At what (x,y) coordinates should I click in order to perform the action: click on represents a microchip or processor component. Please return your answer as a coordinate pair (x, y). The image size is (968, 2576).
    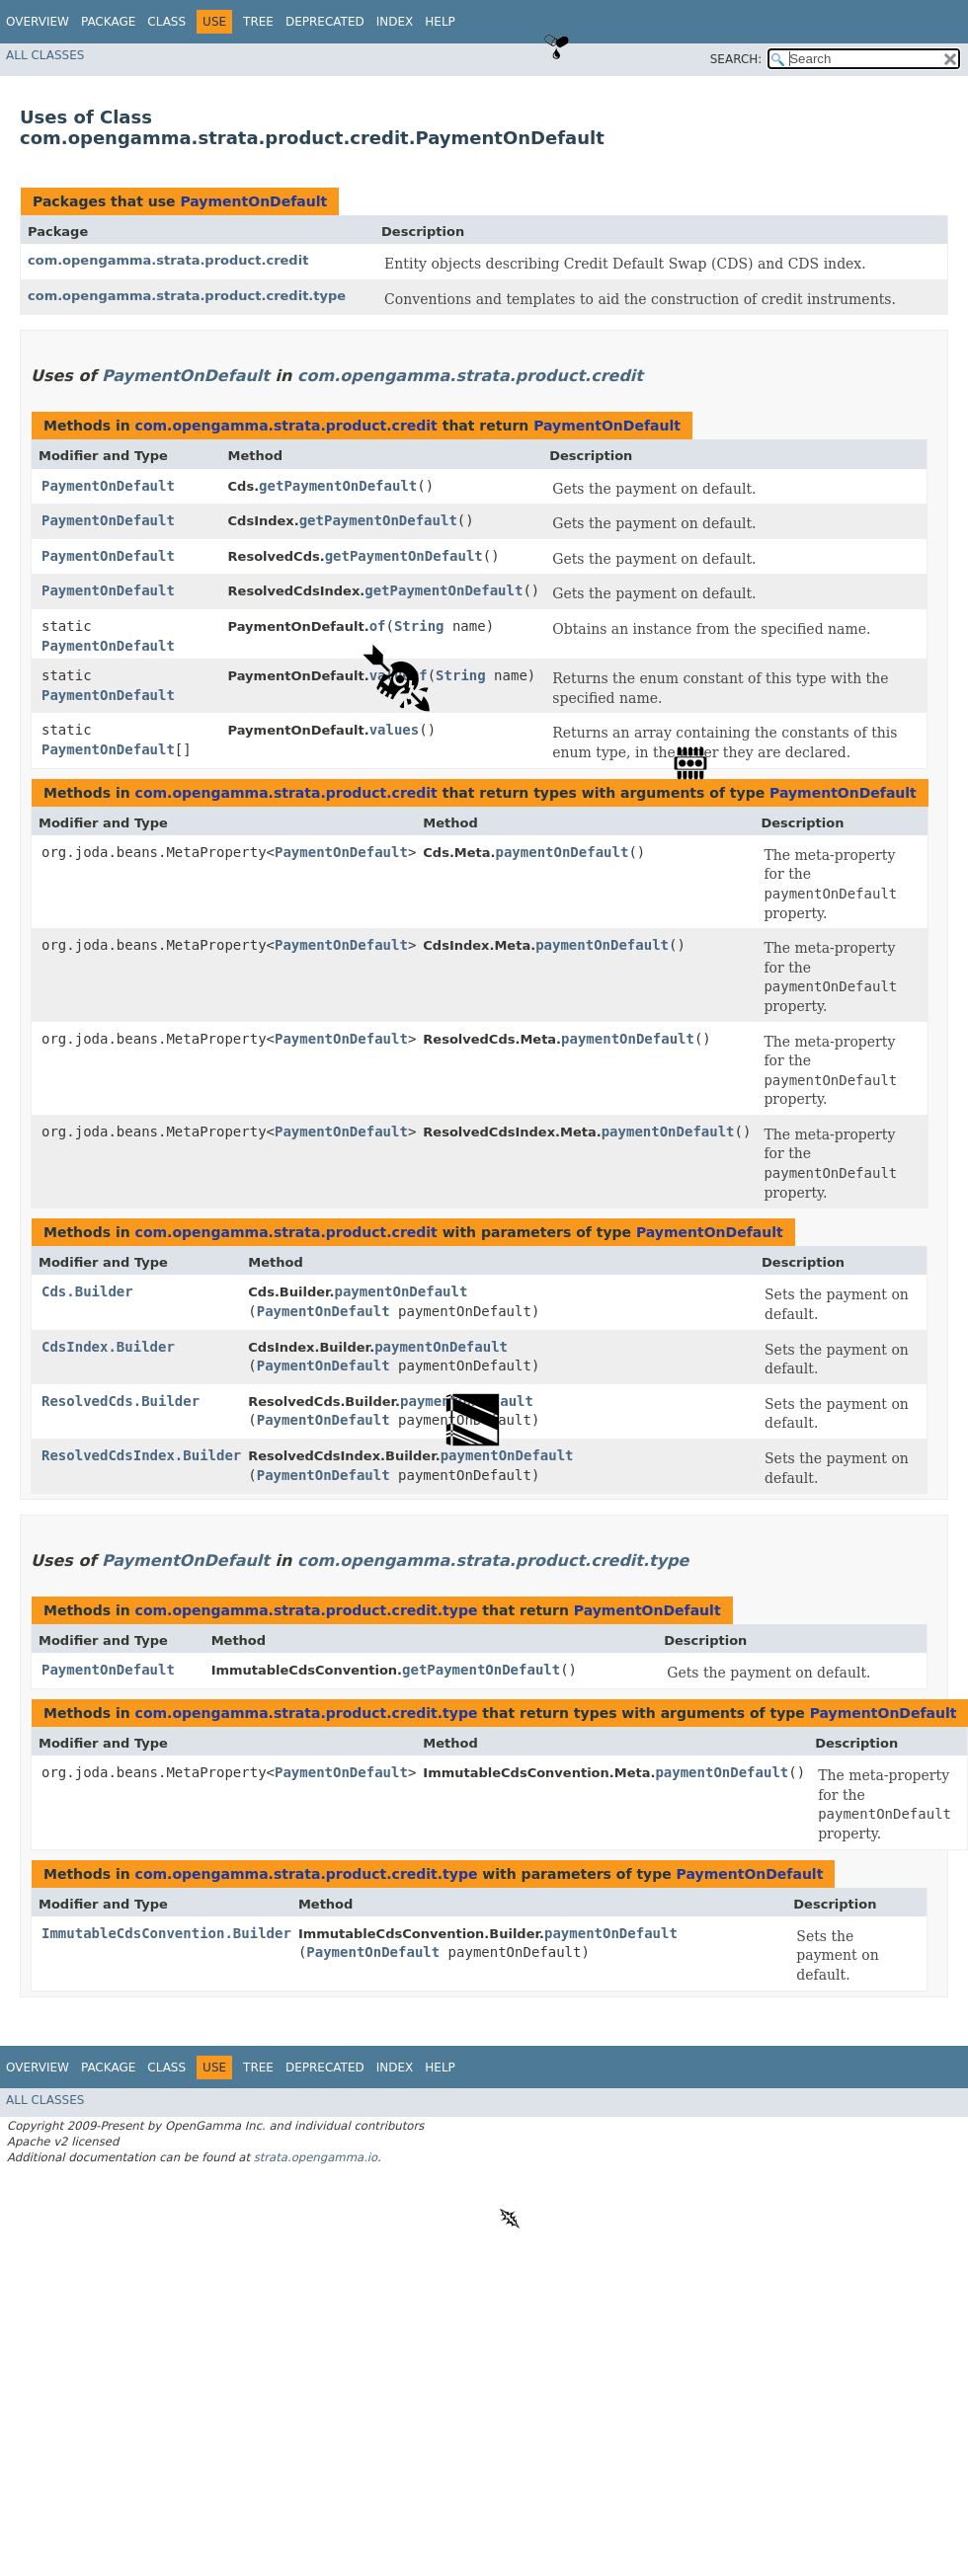
    Looking at the image, I should click on (690, 763).